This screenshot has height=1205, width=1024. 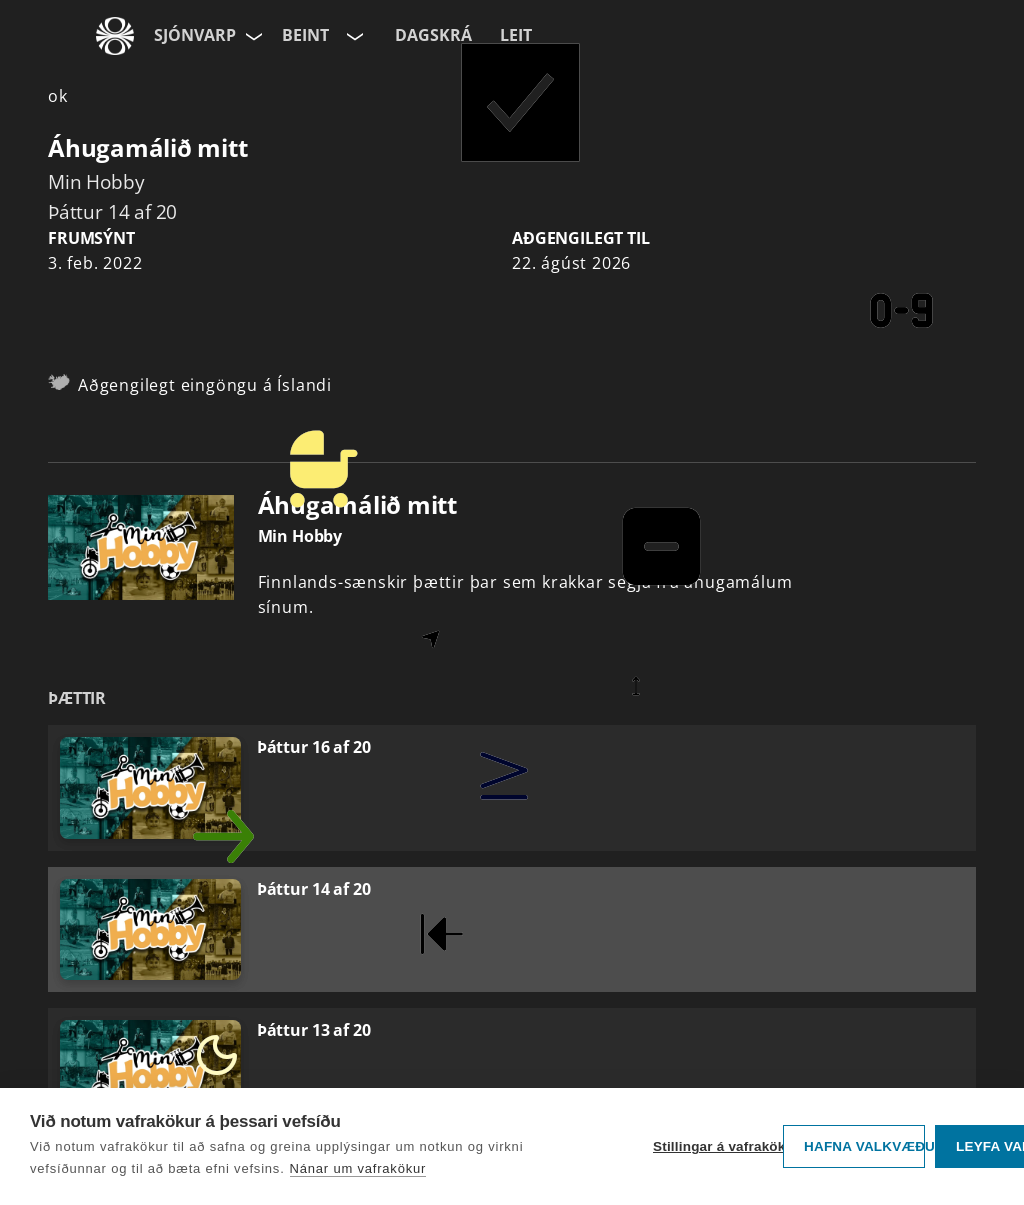 What do you see at coordinates (441, 934) in the screenshot?
I see `navigate to the beginning or first item` at bounding box center [441, 934].